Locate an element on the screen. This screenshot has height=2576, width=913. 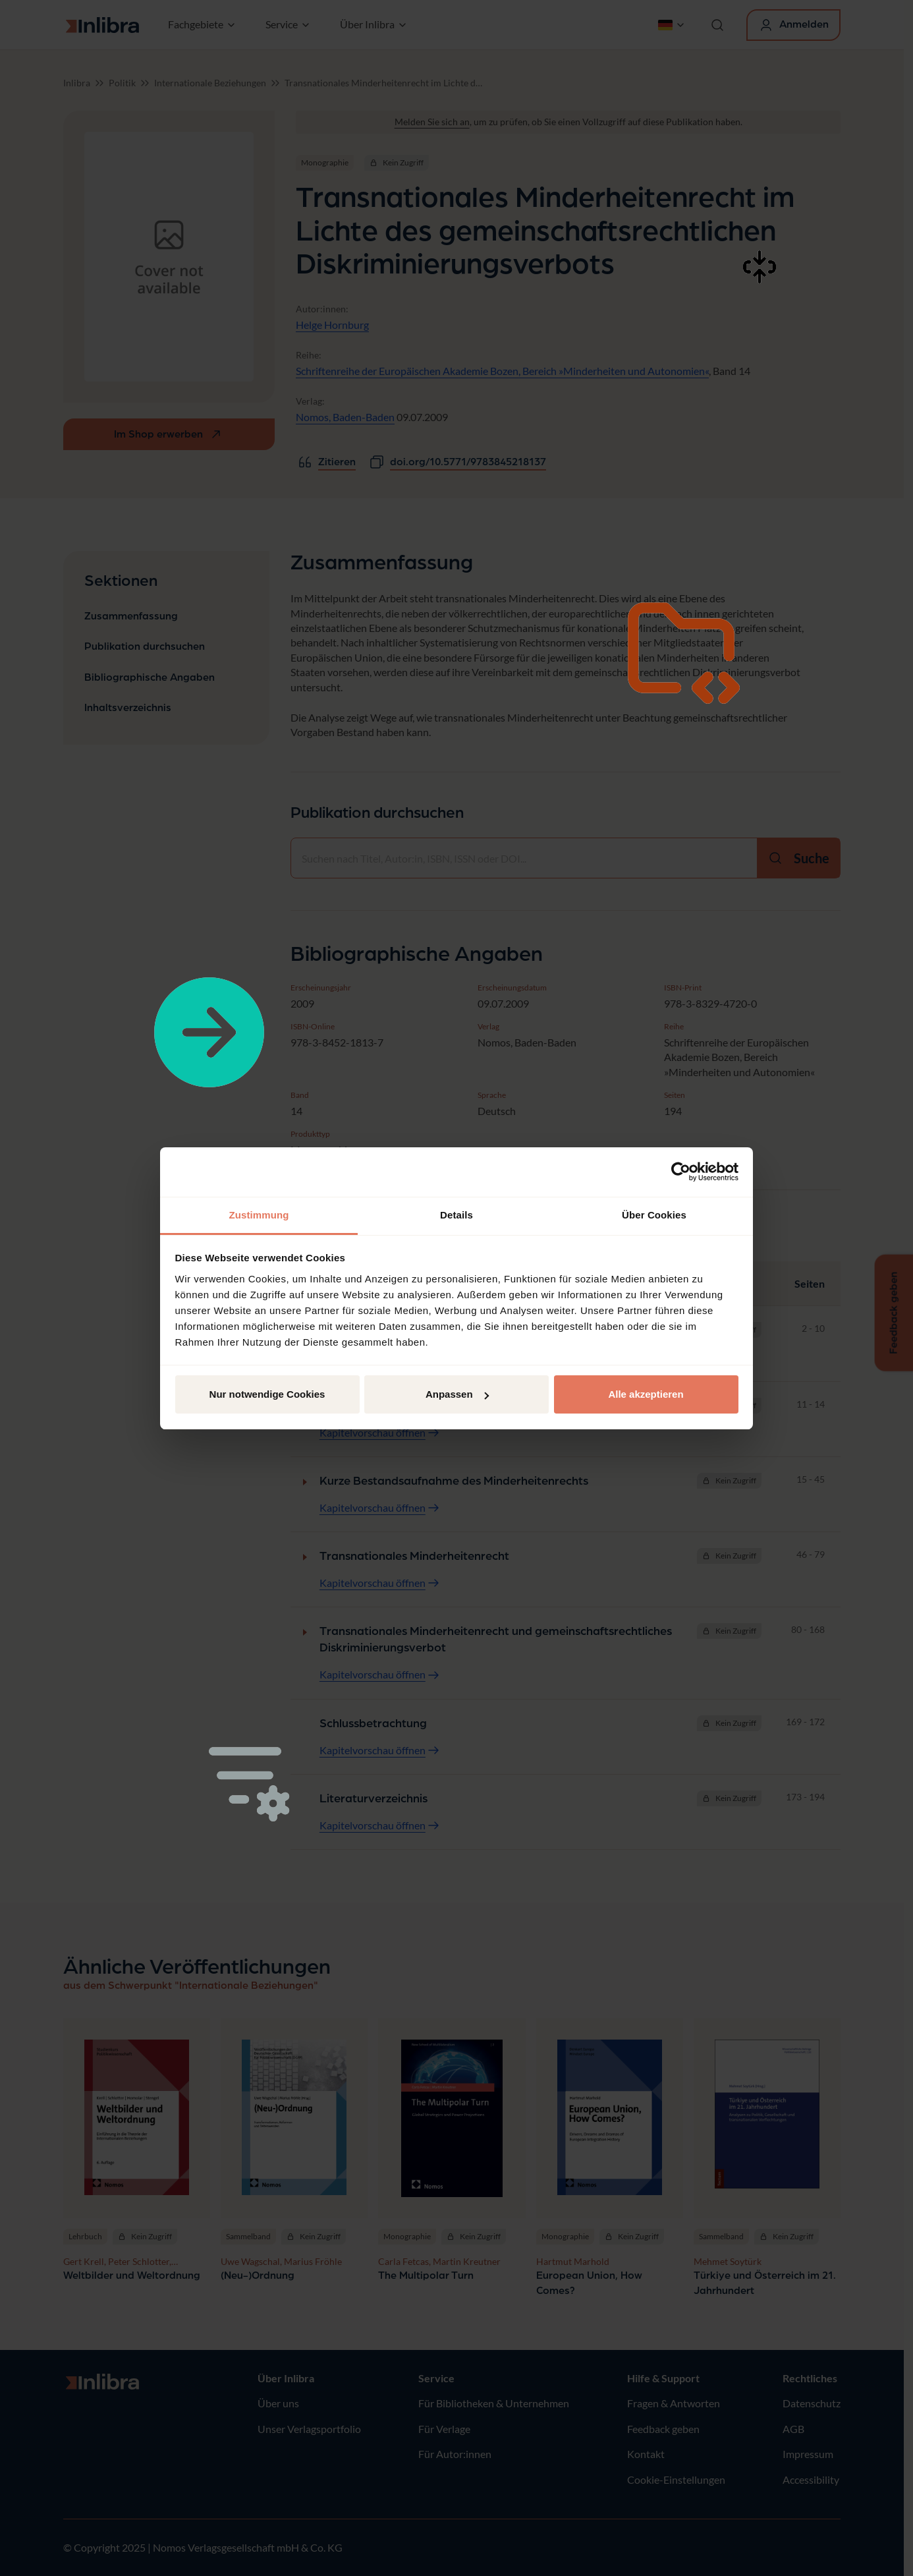
collapse viewport height is located at coordinates (760, 267).